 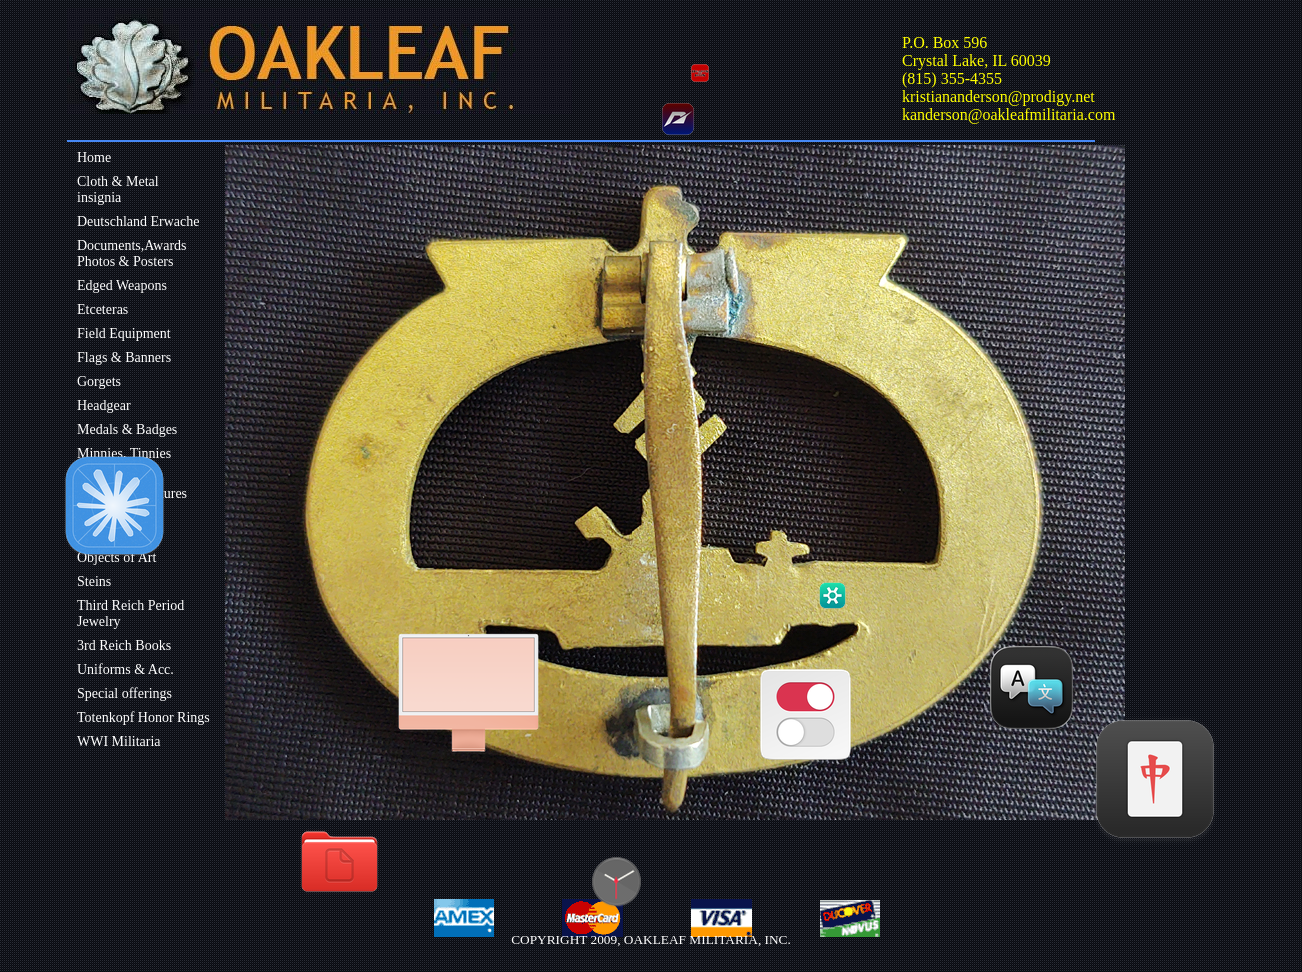 What do you see at coordinates (700, 73) in the screenshot?
I see `launch Hearts of Iron game` at bounding box center [700, 73].